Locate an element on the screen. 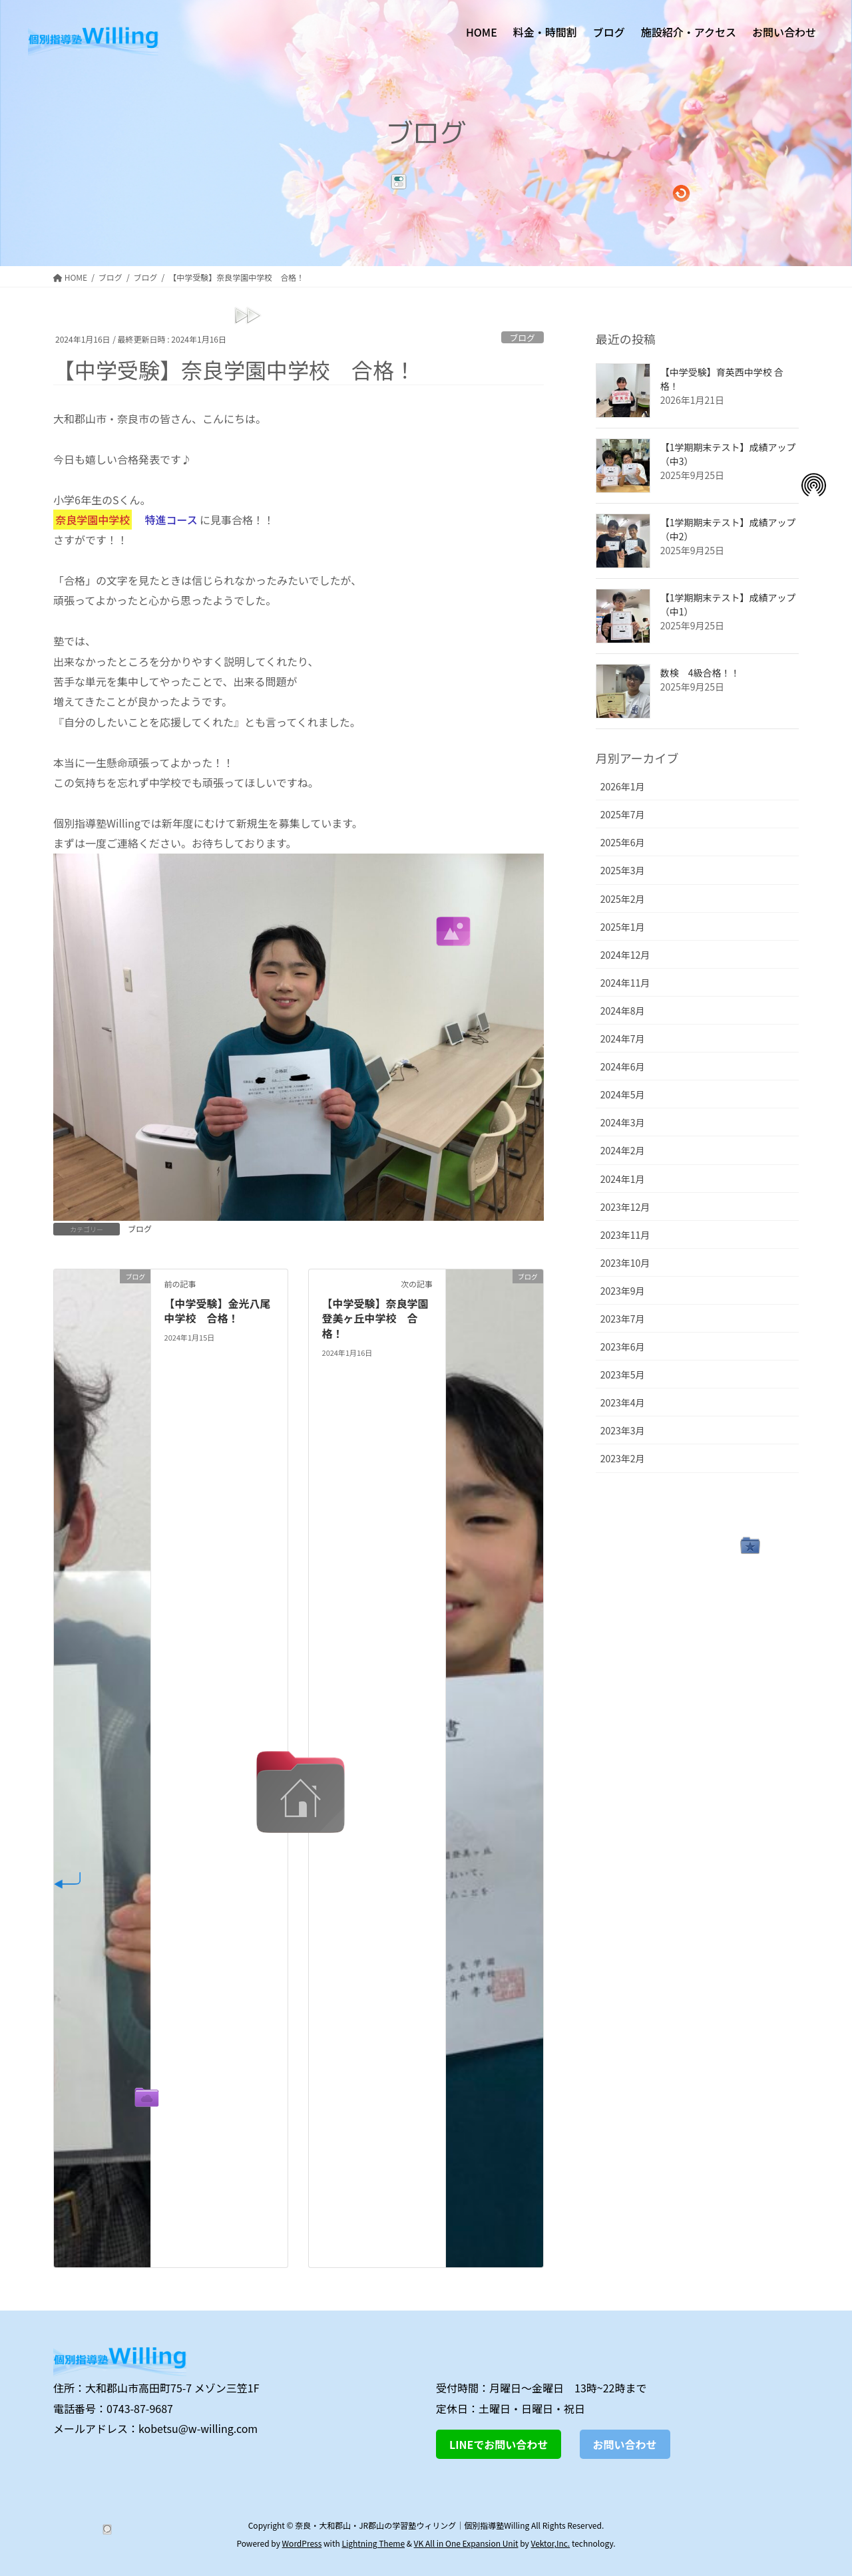  open disk utility application is located at coordinates (107, 2529).